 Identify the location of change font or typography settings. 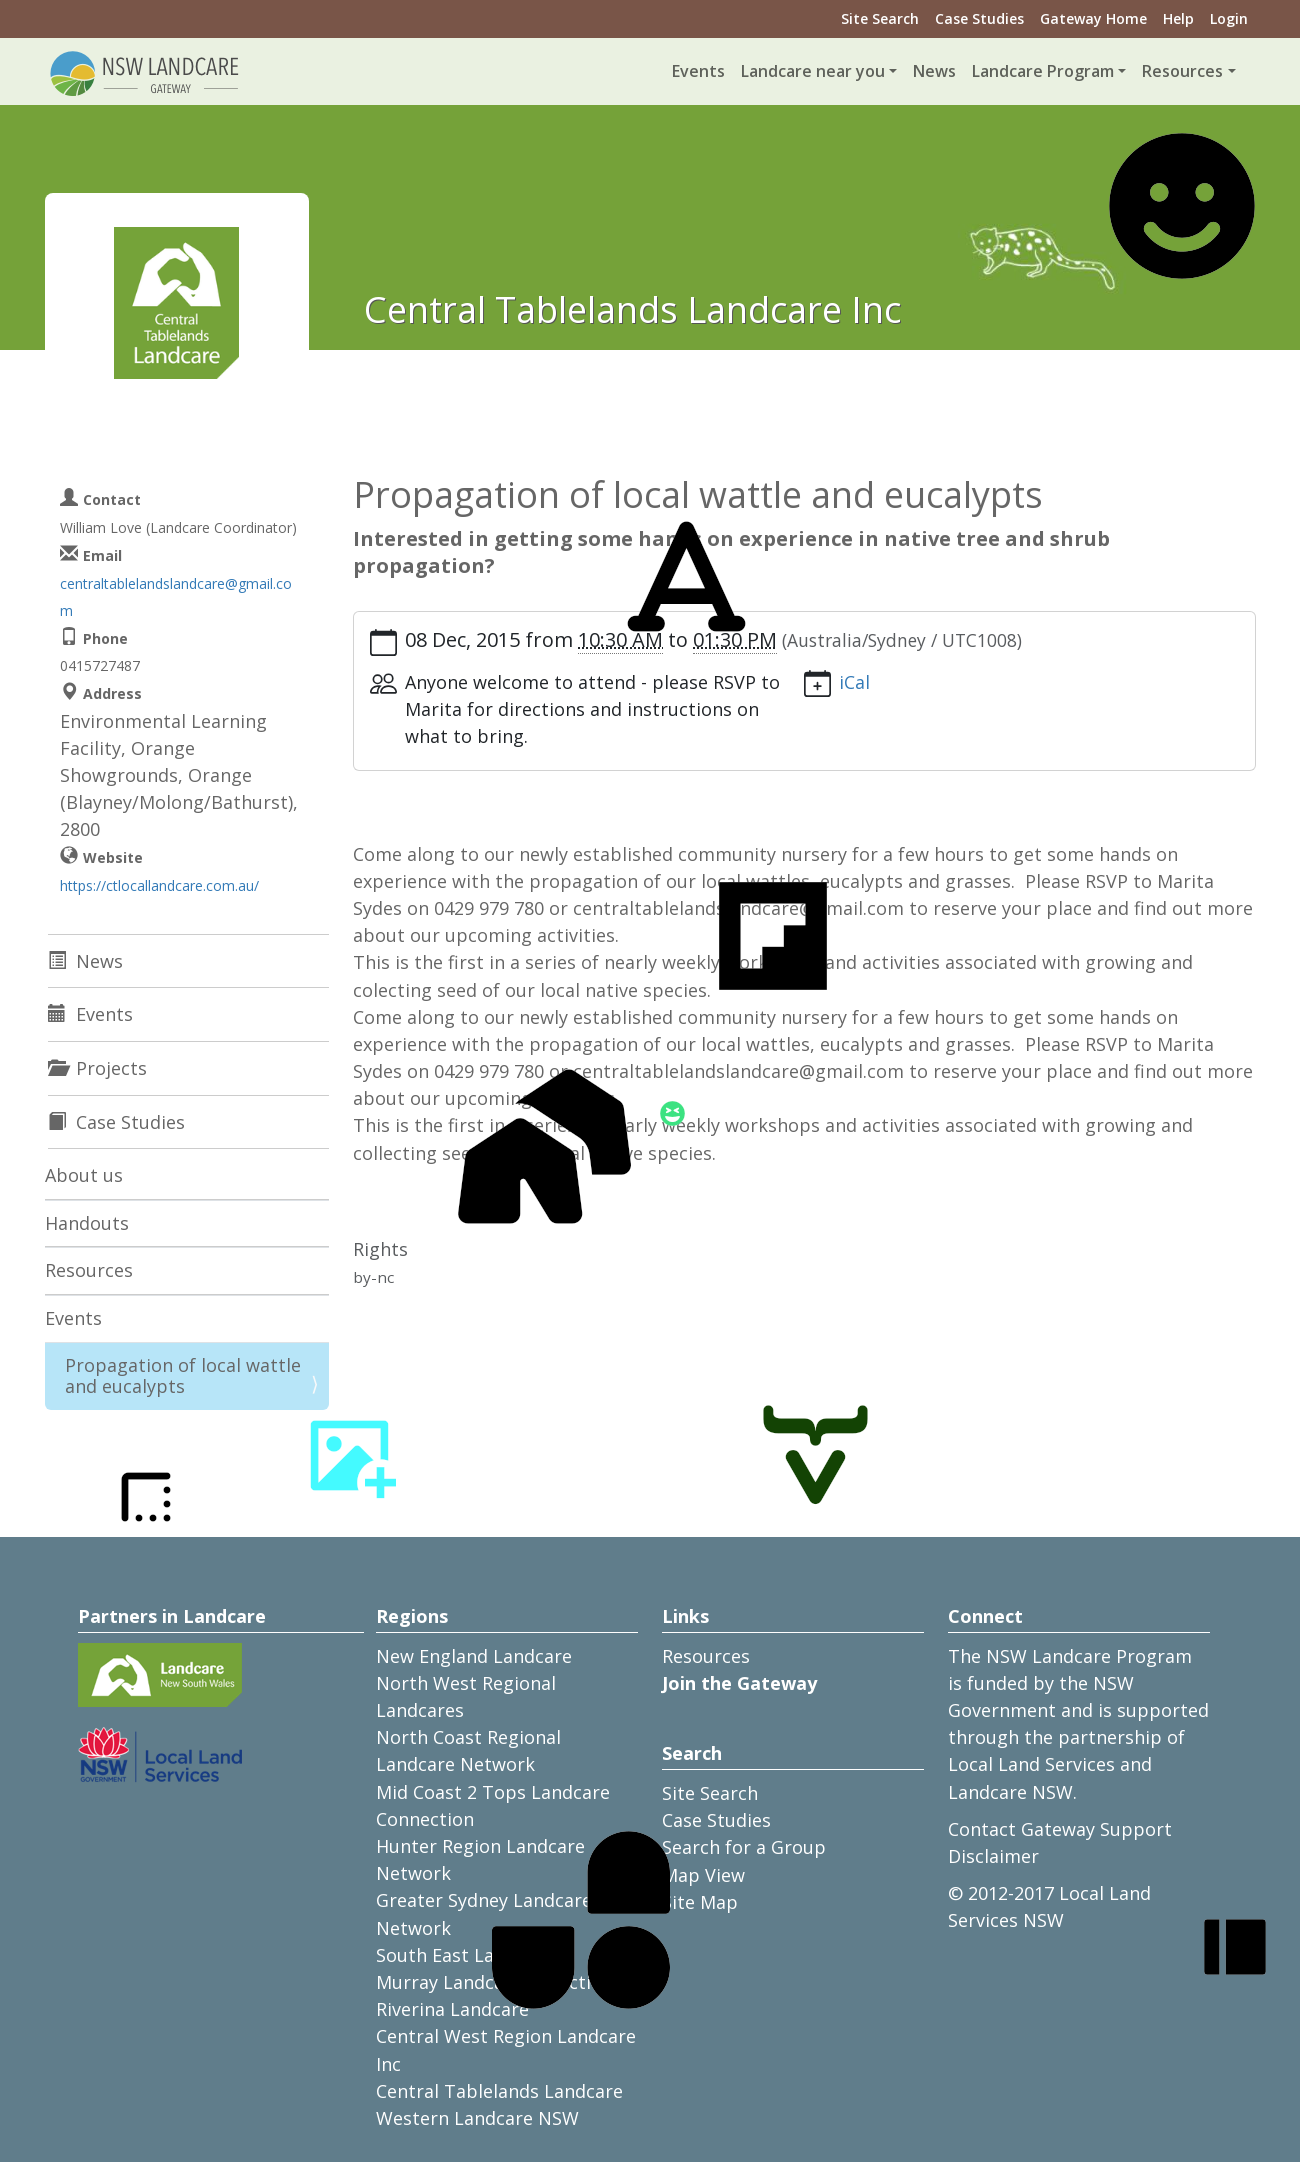
(686, 576).